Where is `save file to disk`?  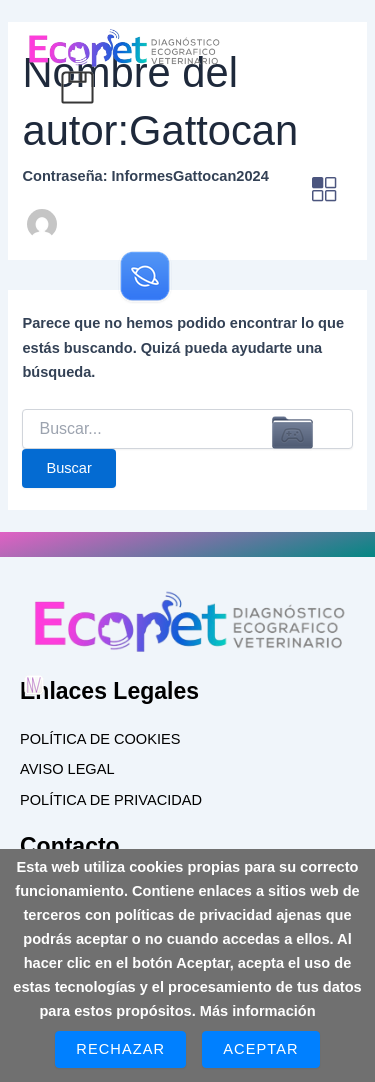
save file to disk is located at coordinates (77, 87).